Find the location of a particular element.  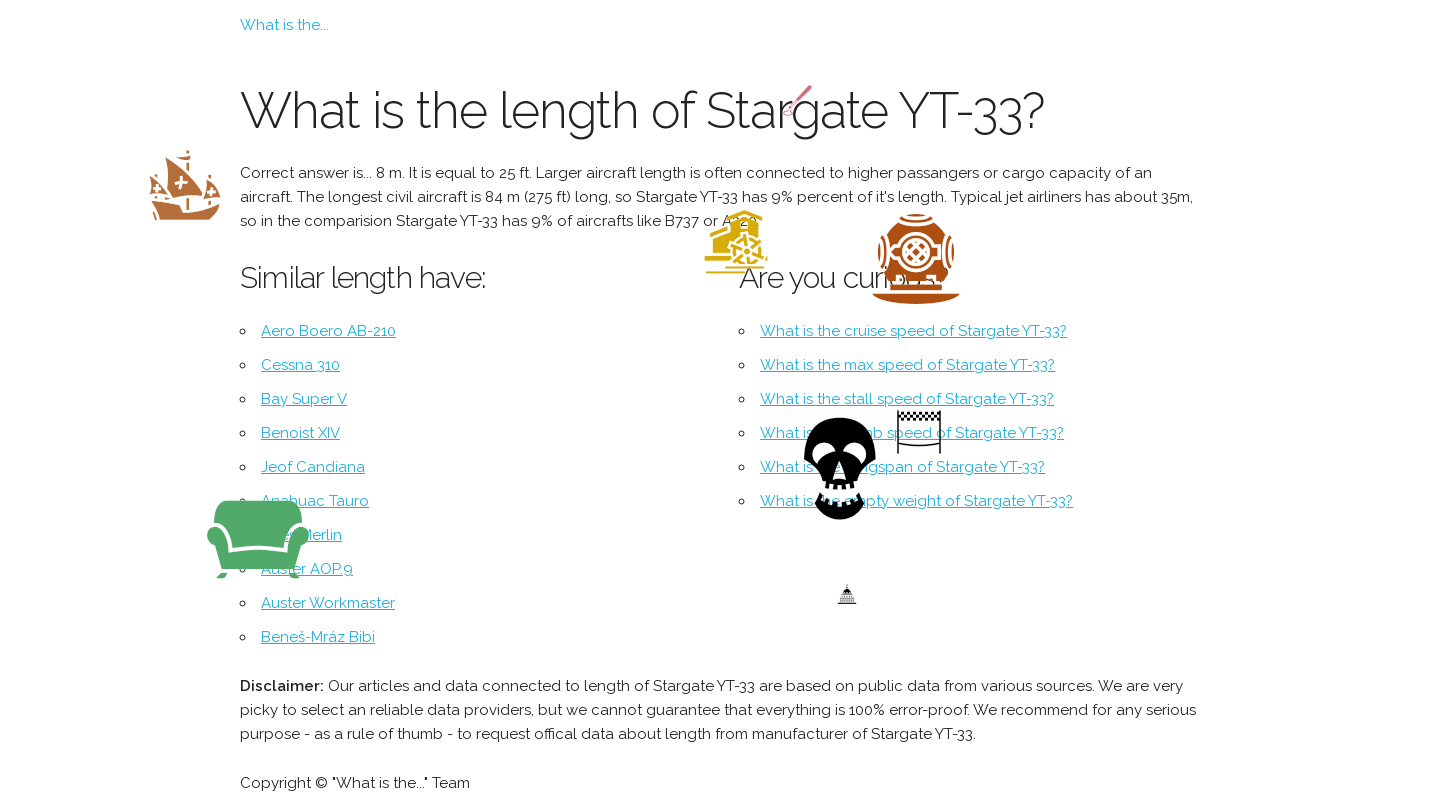

access government or legislative information is located at coordinates (847, 594).